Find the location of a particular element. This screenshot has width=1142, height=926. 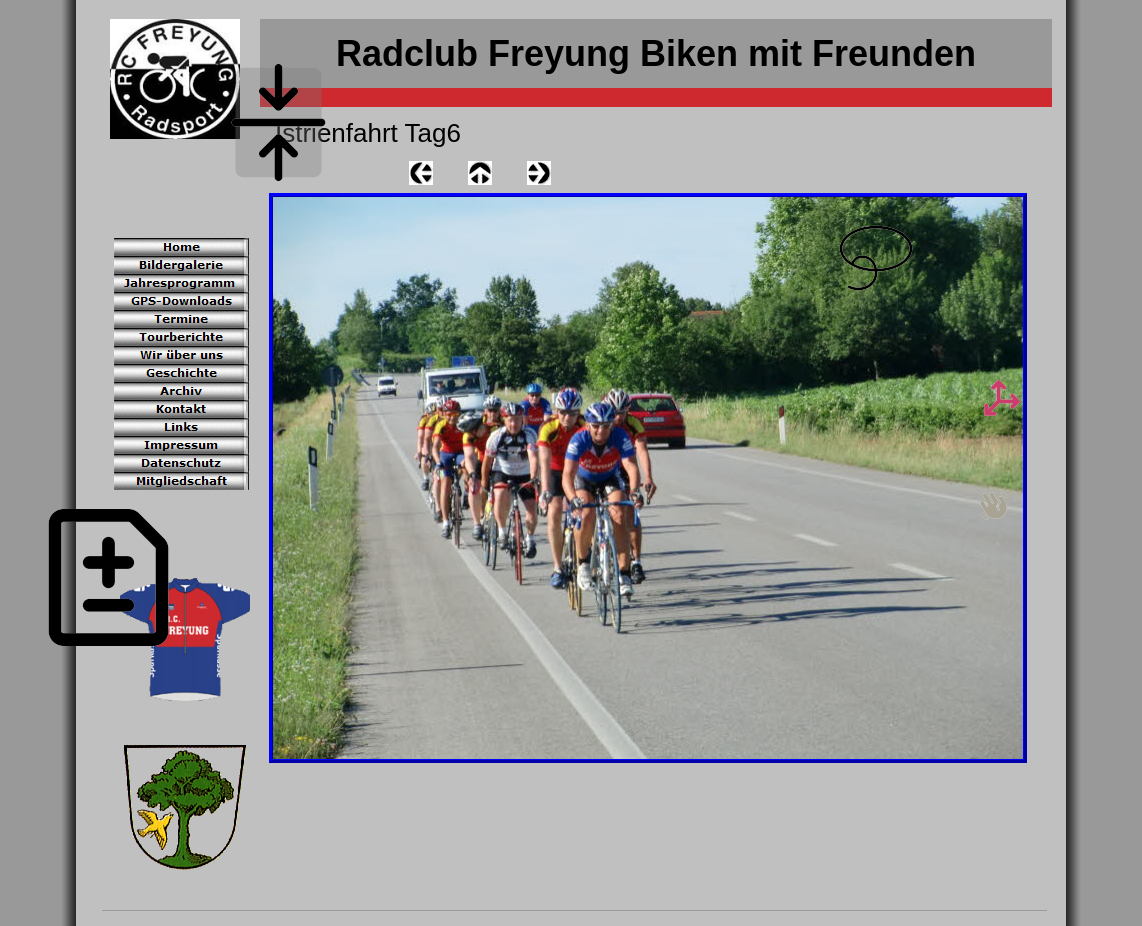

freeform selection tool is located at coordinates (876, 254).